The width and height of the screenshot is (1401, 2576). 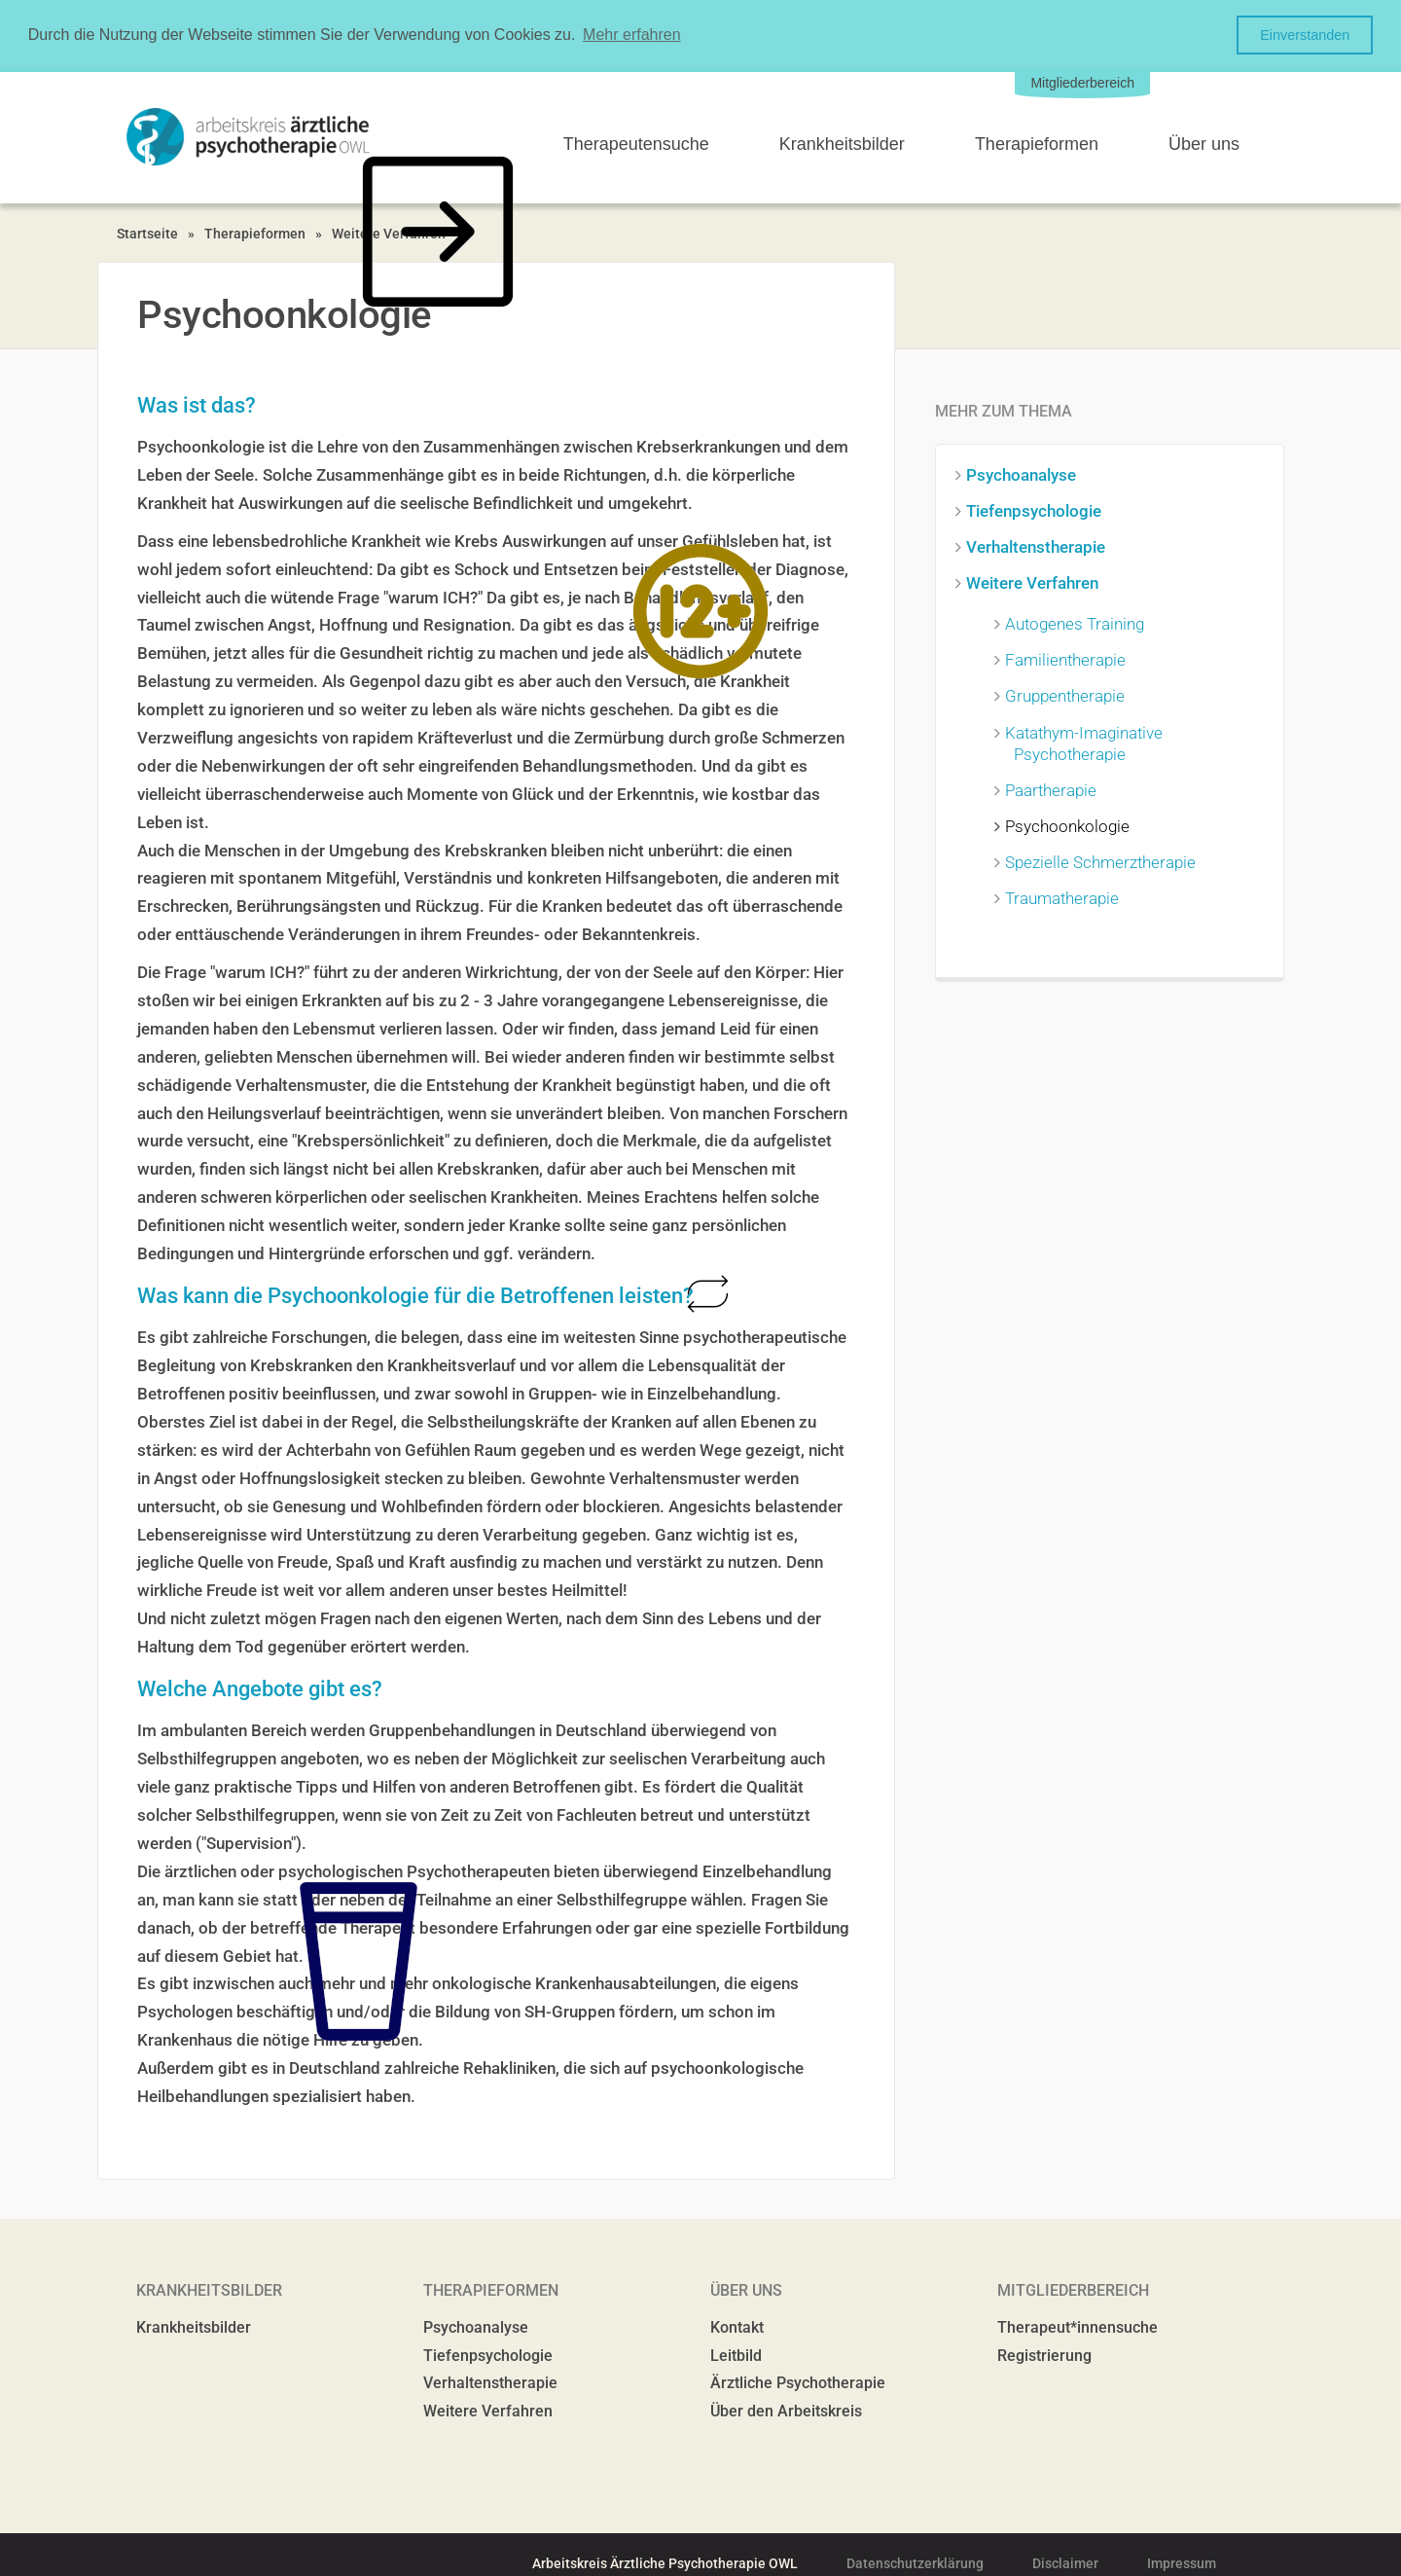 I want to click on toggle repeat mode for media playback, so click(x=707, y=1293).